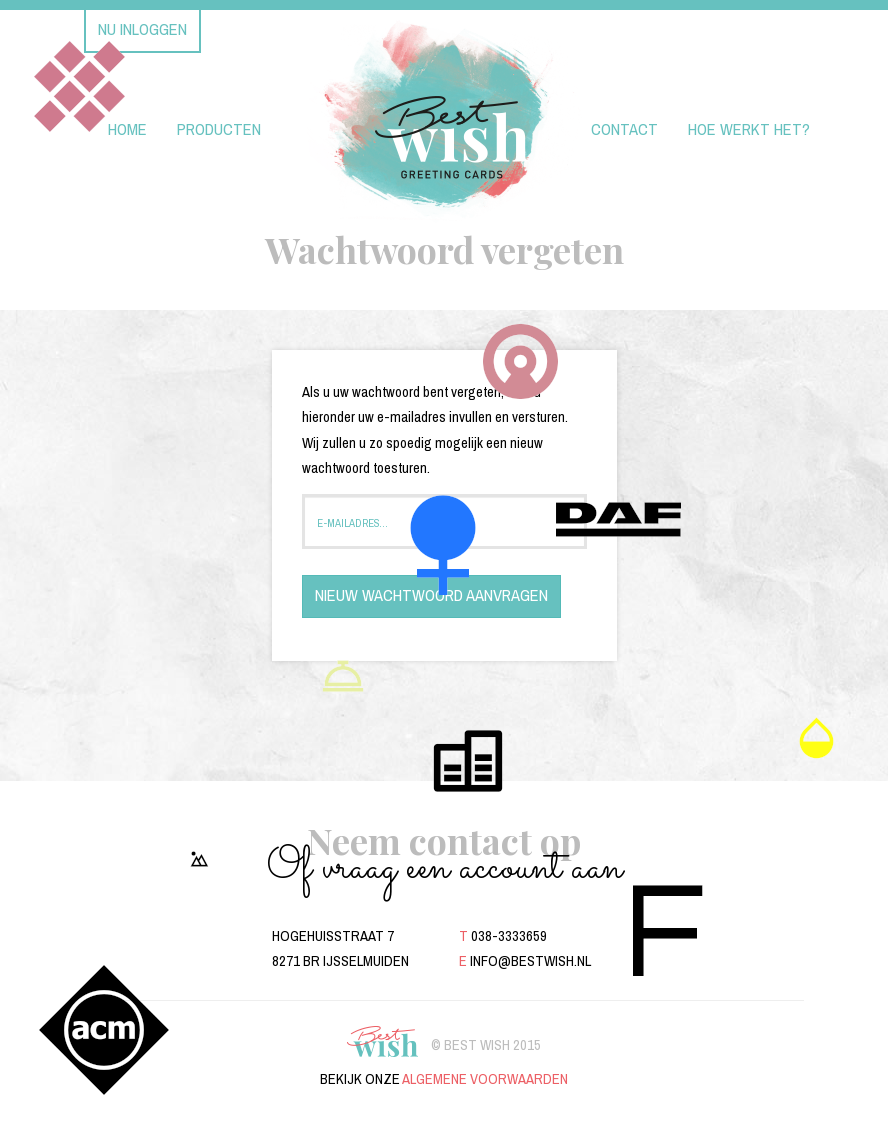 The image size is (888, 1133). What do you see at coordinates (199, 859) in the screenshot?
I see `view landscape or nature photos` at bounding box center [199, 859].